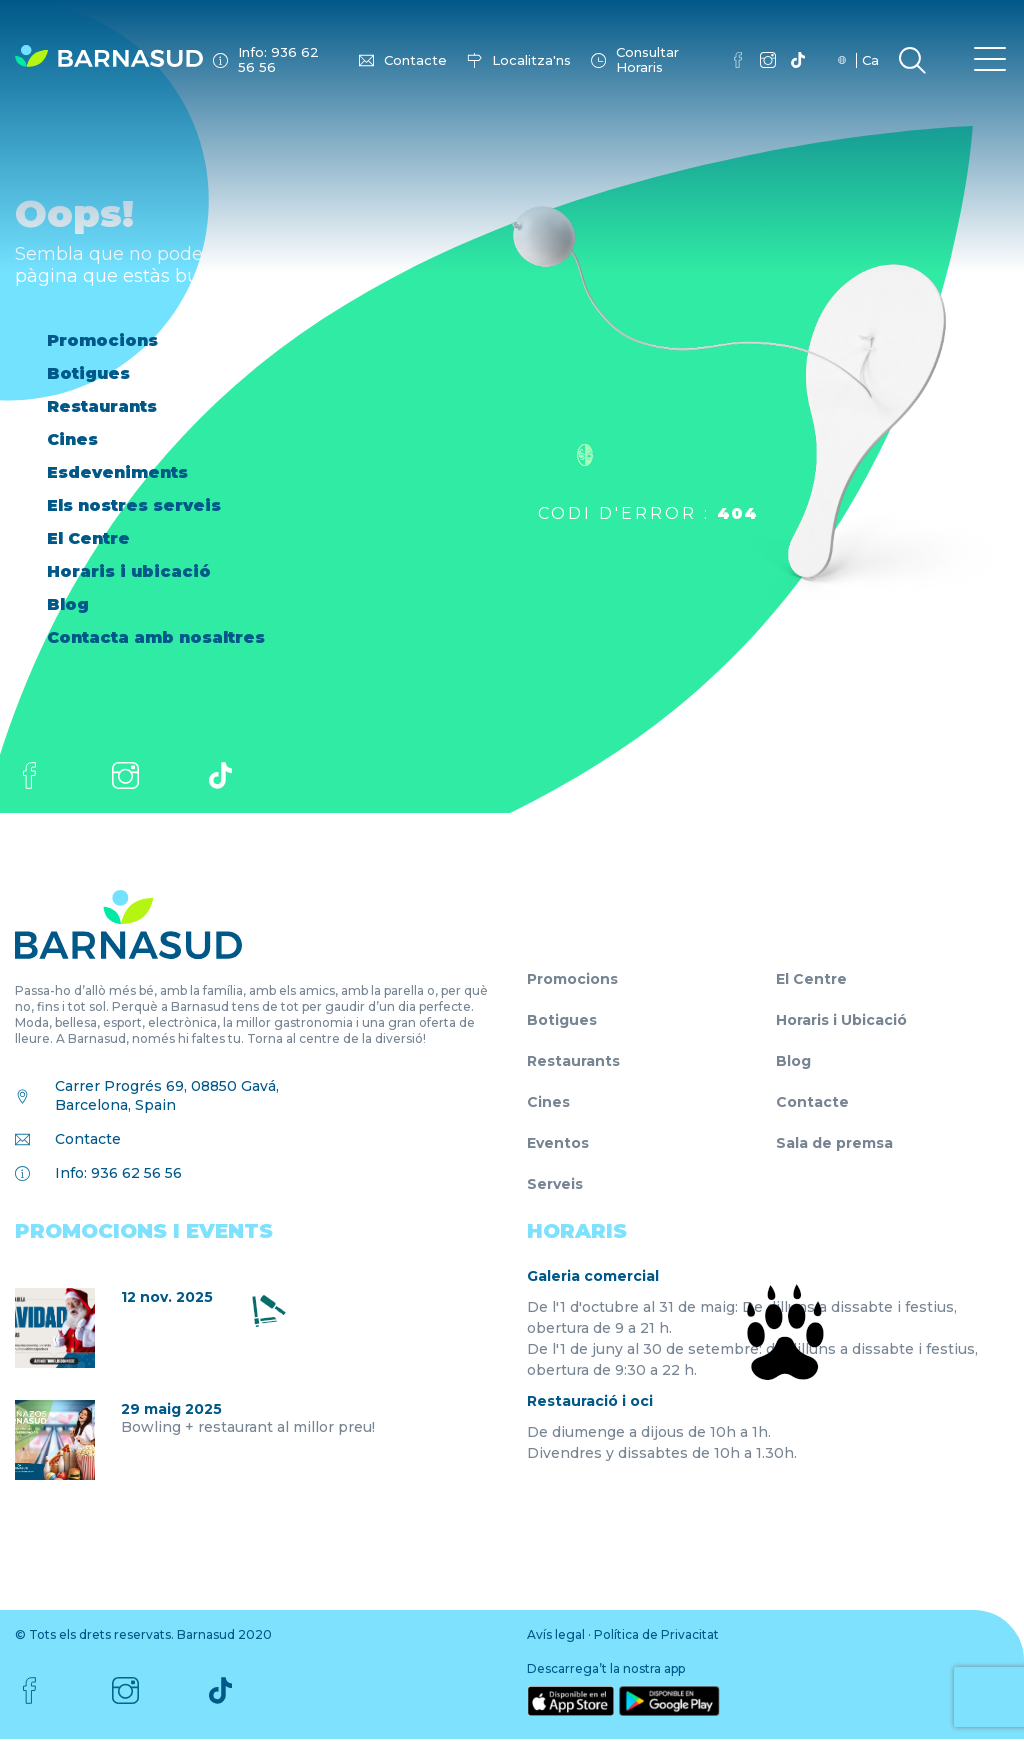 The height and width of the screenshot is (1741, 1024). Describe the element at coordinates (784, 1335) in the screenshot. I see `access pet-related features or settings` at that location.